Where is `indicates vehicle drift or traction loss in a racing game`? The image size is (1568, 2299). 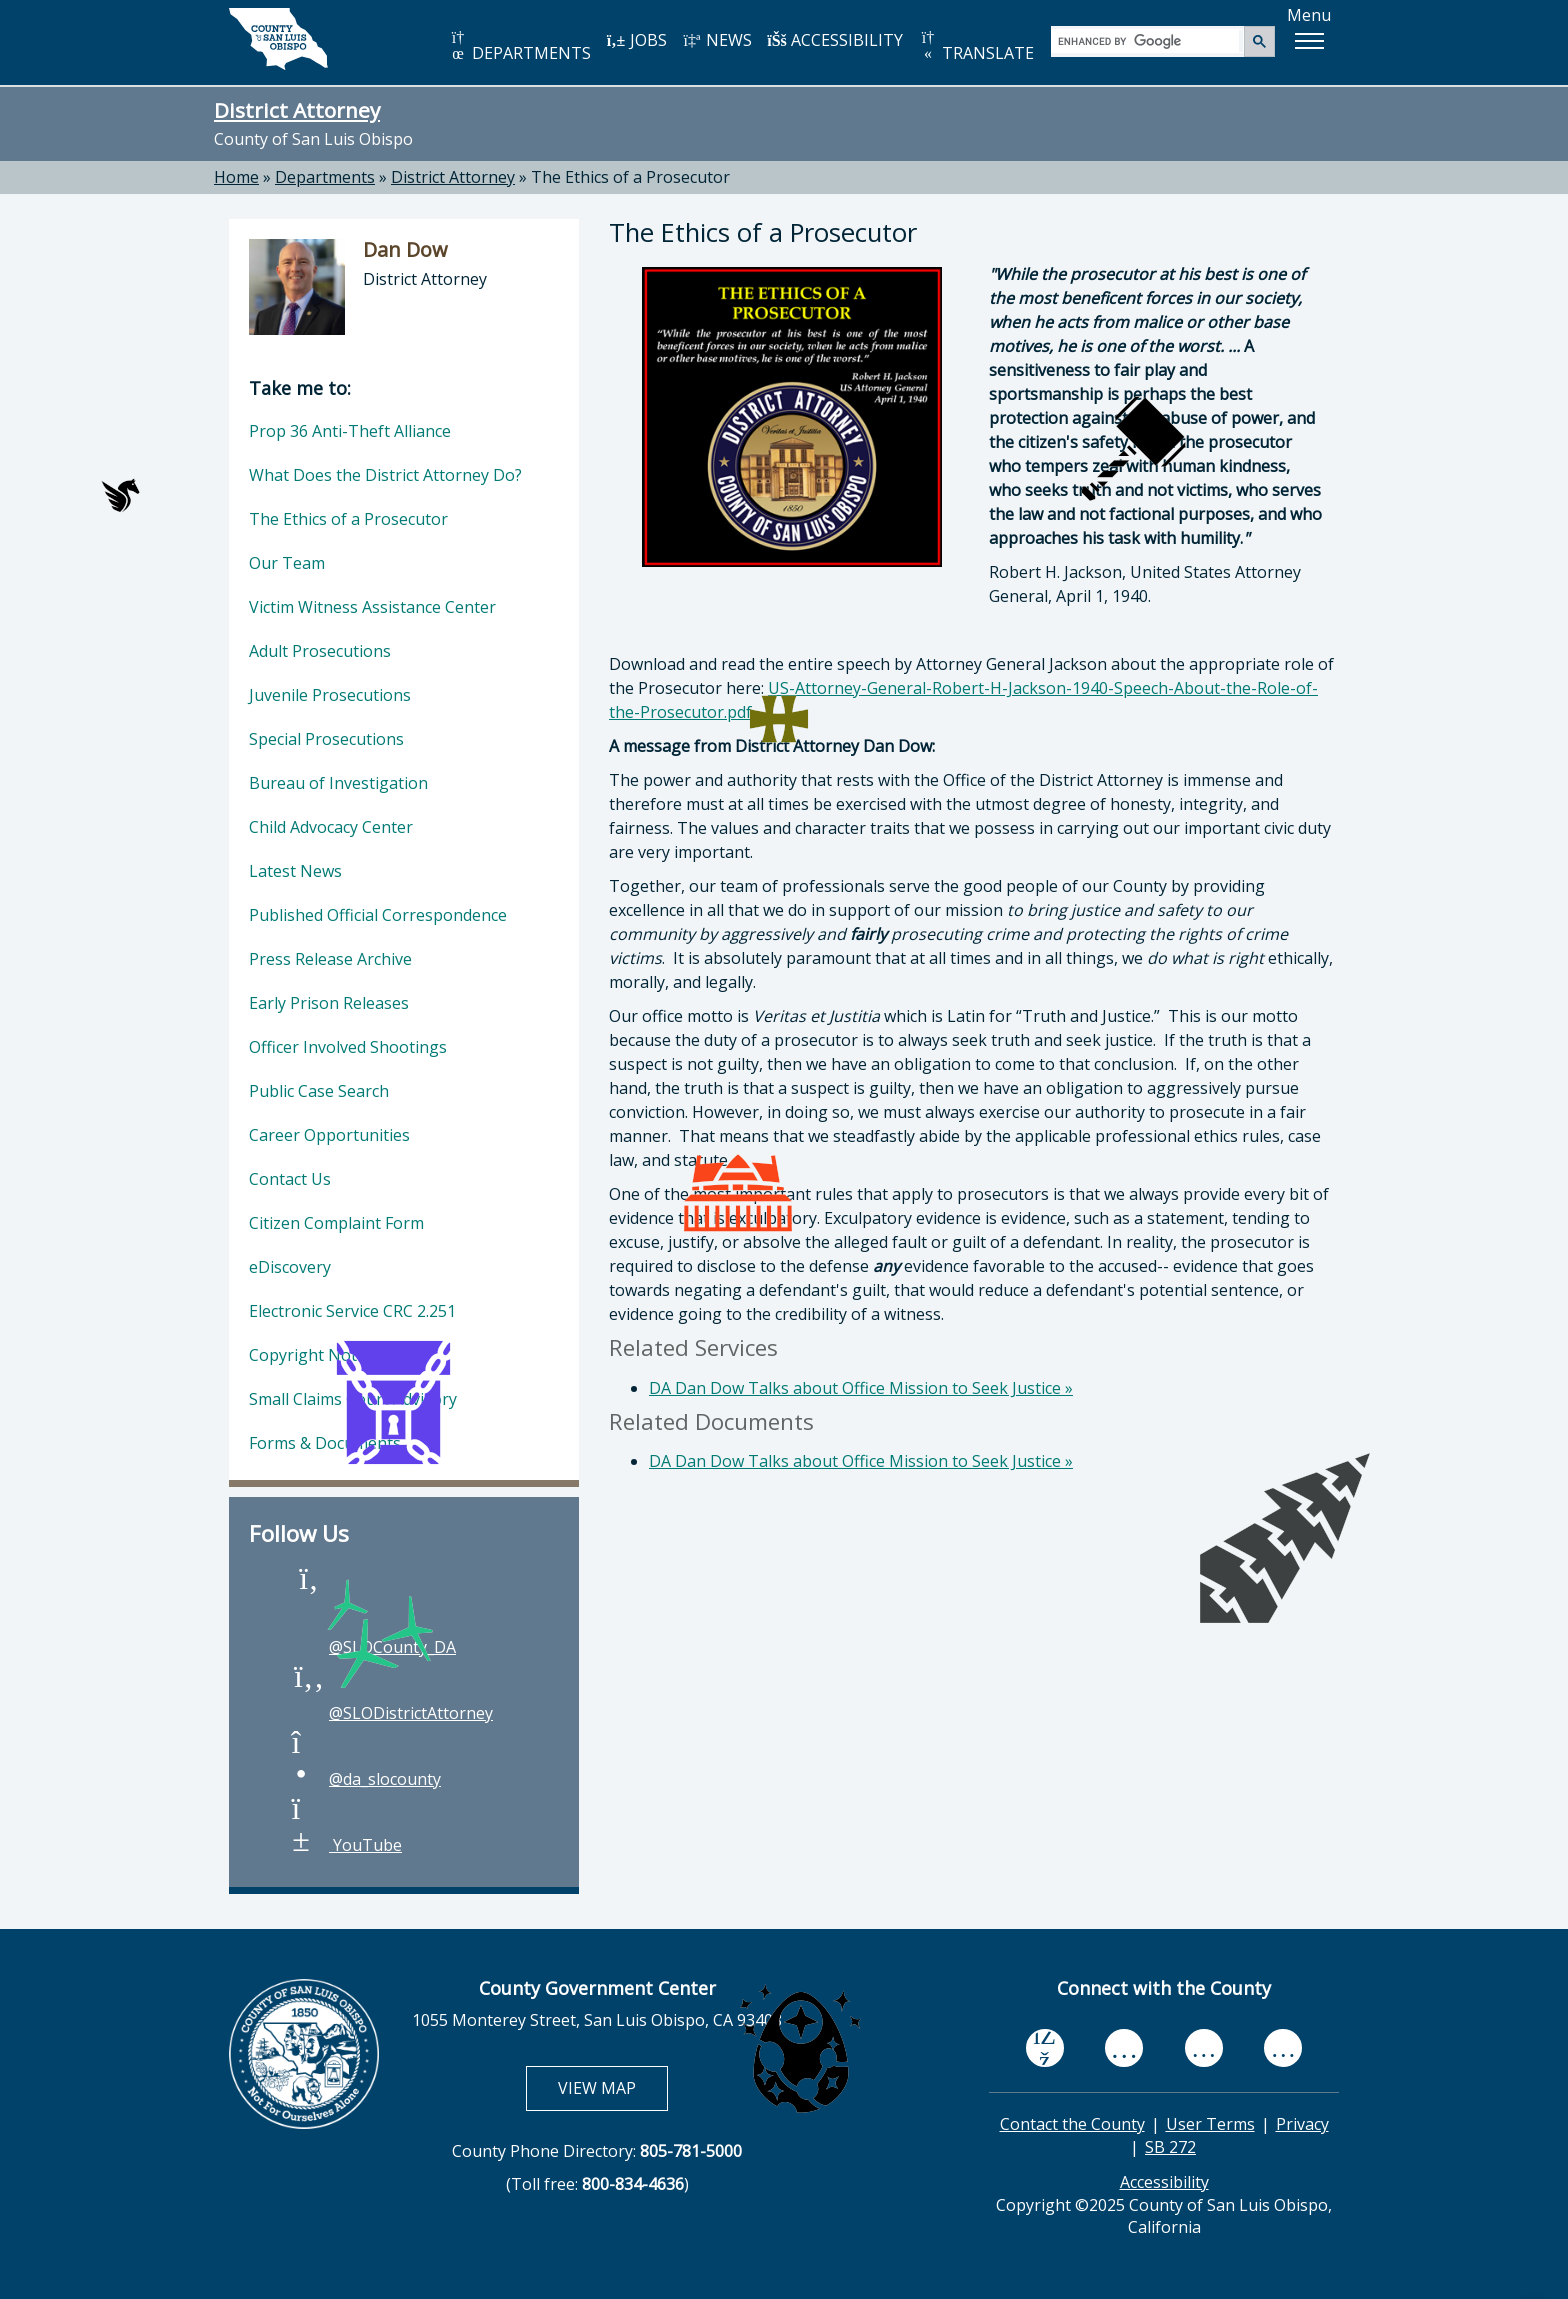
indicates vehicle drift or traction loss in a racing game is located at coordinates (1284, 1537).